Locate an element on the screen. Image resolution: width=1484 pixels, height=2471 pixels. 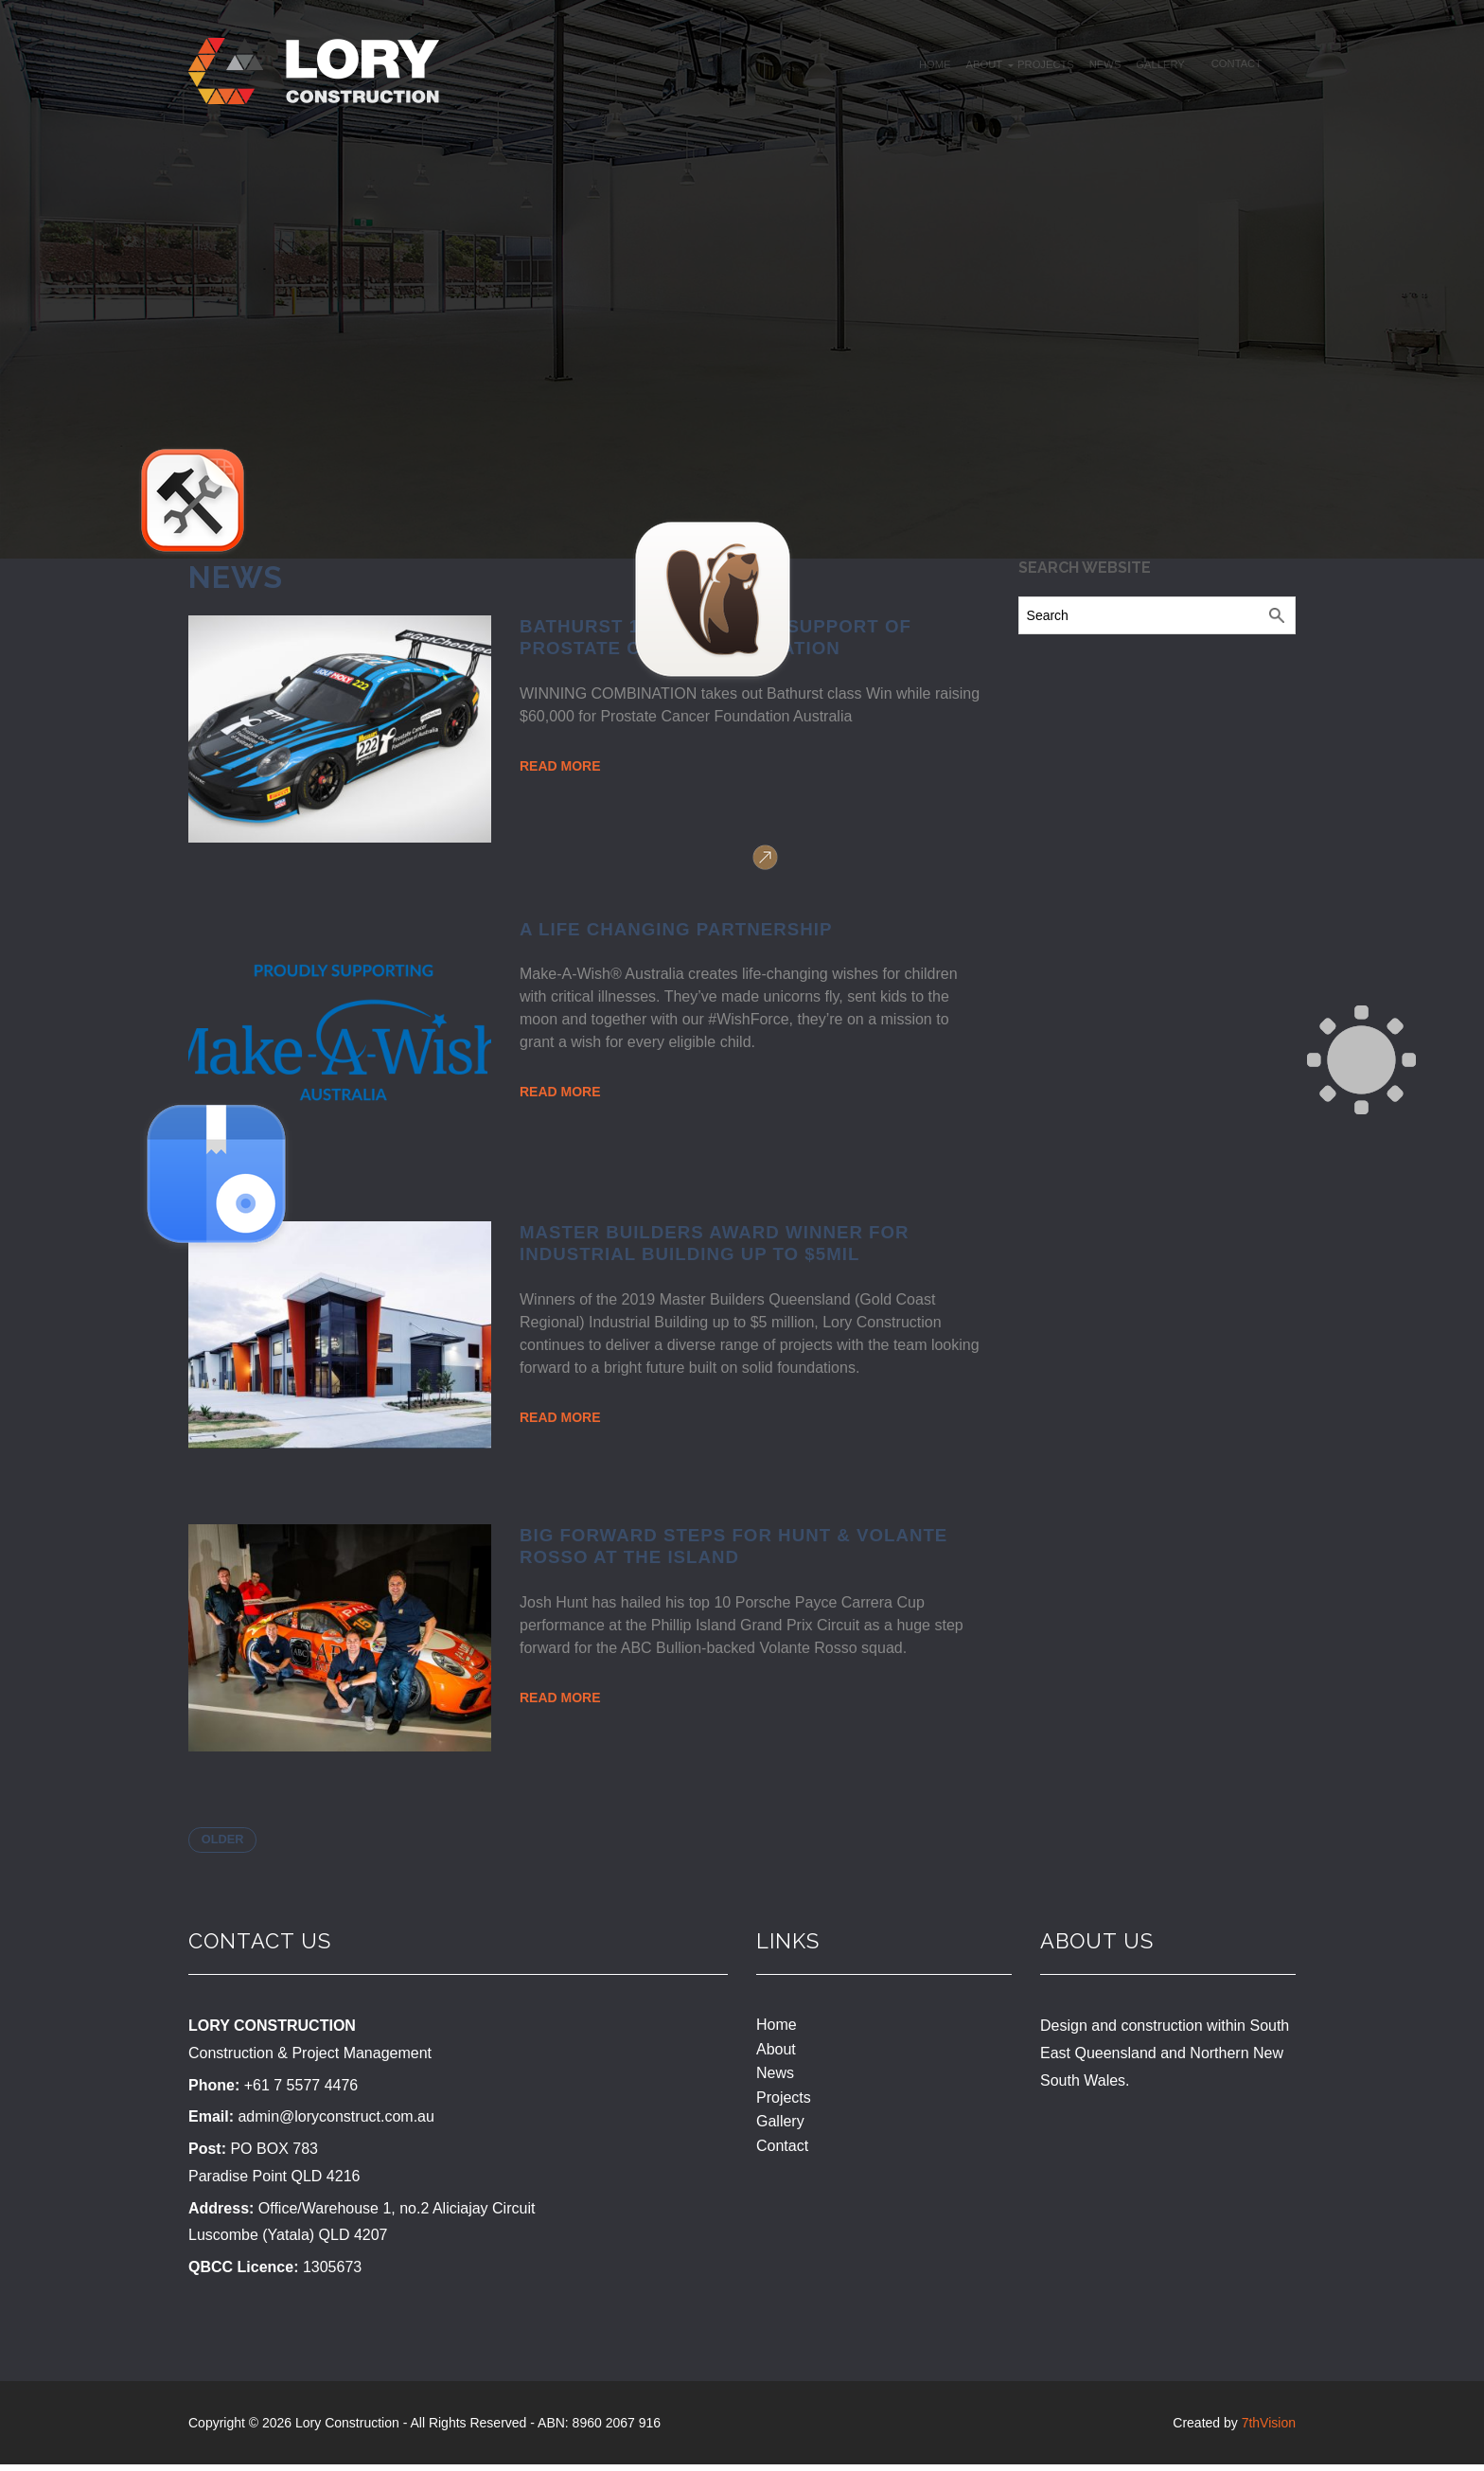
manage online accounts and connected services is located at coordinates (1125, 2347).